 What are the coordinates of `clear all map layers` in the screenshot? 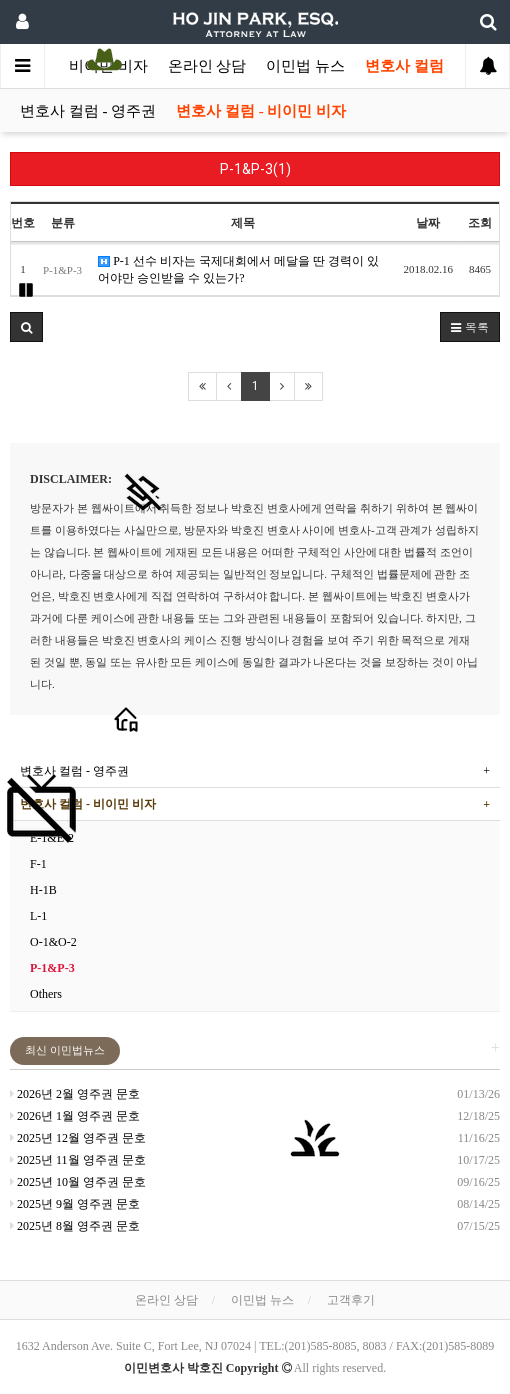 It's located at (143, 494).